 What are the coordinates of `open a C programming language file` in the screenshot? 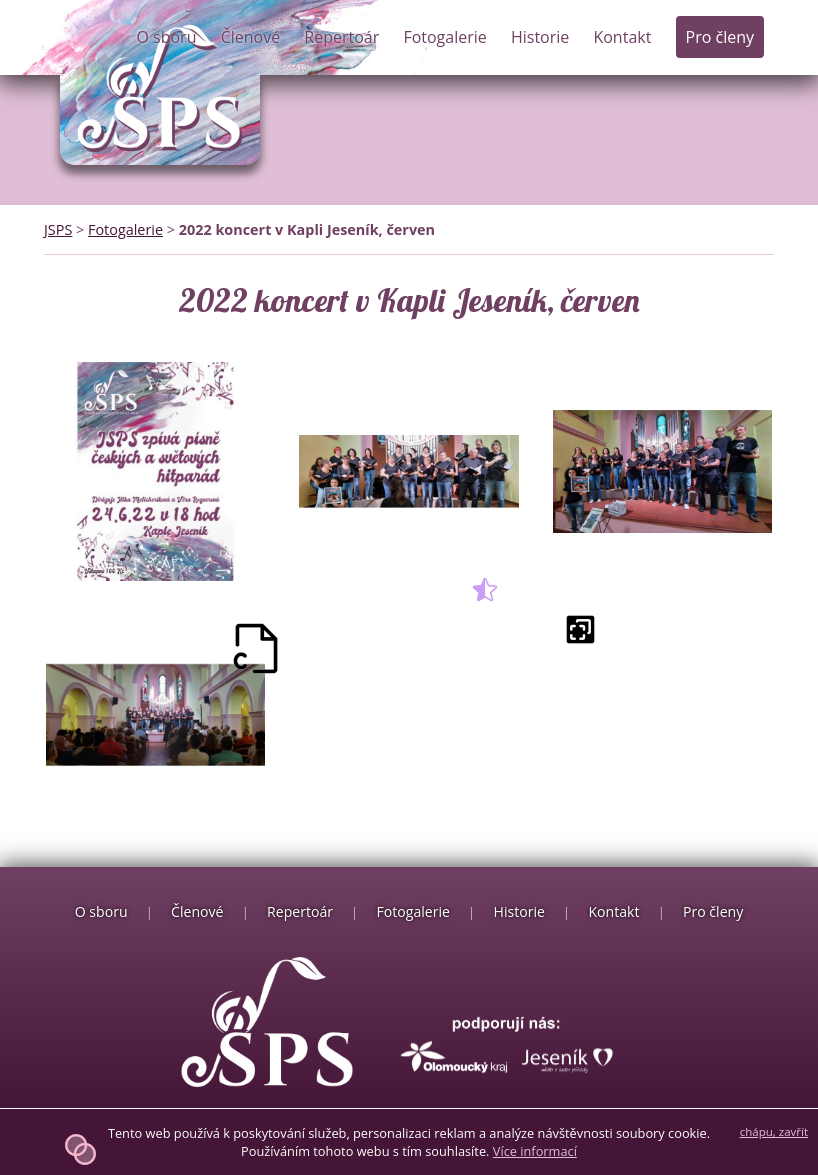 It's located at (256, 648).